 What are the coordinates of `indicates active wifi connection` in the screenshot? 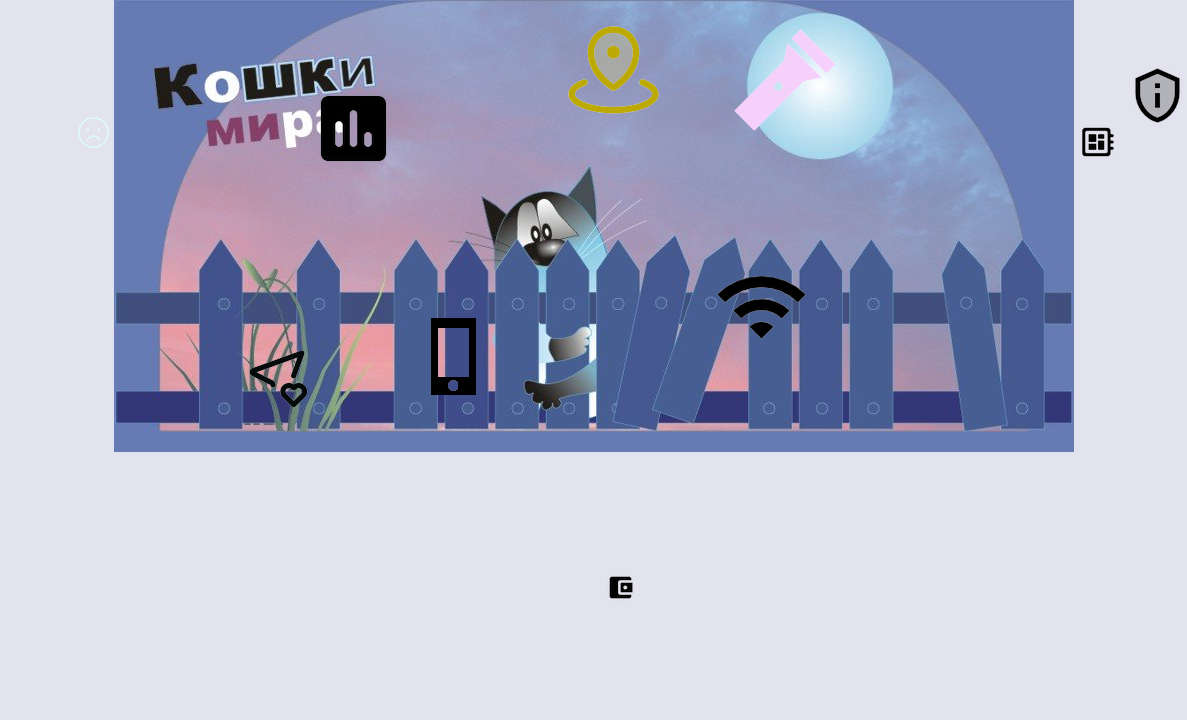 It's located at (761, 306).